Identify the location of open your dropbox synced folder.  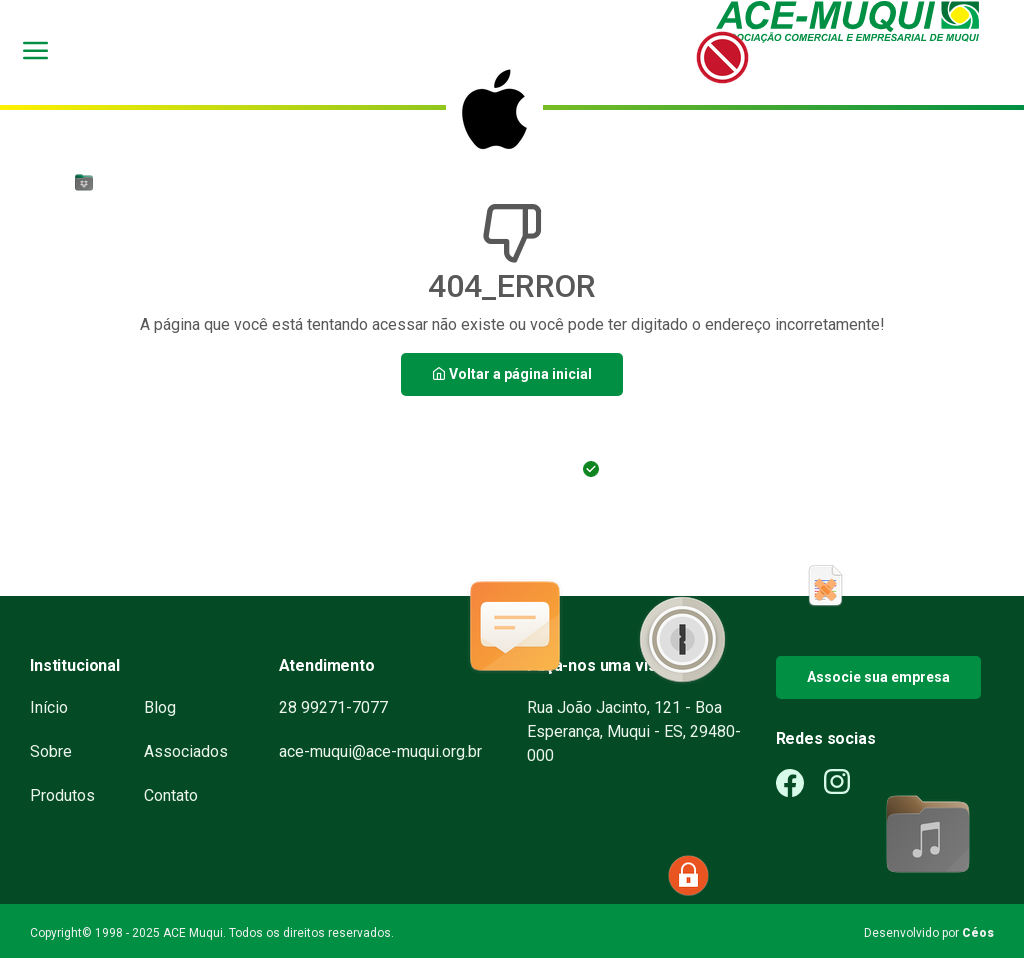
(84, 182).